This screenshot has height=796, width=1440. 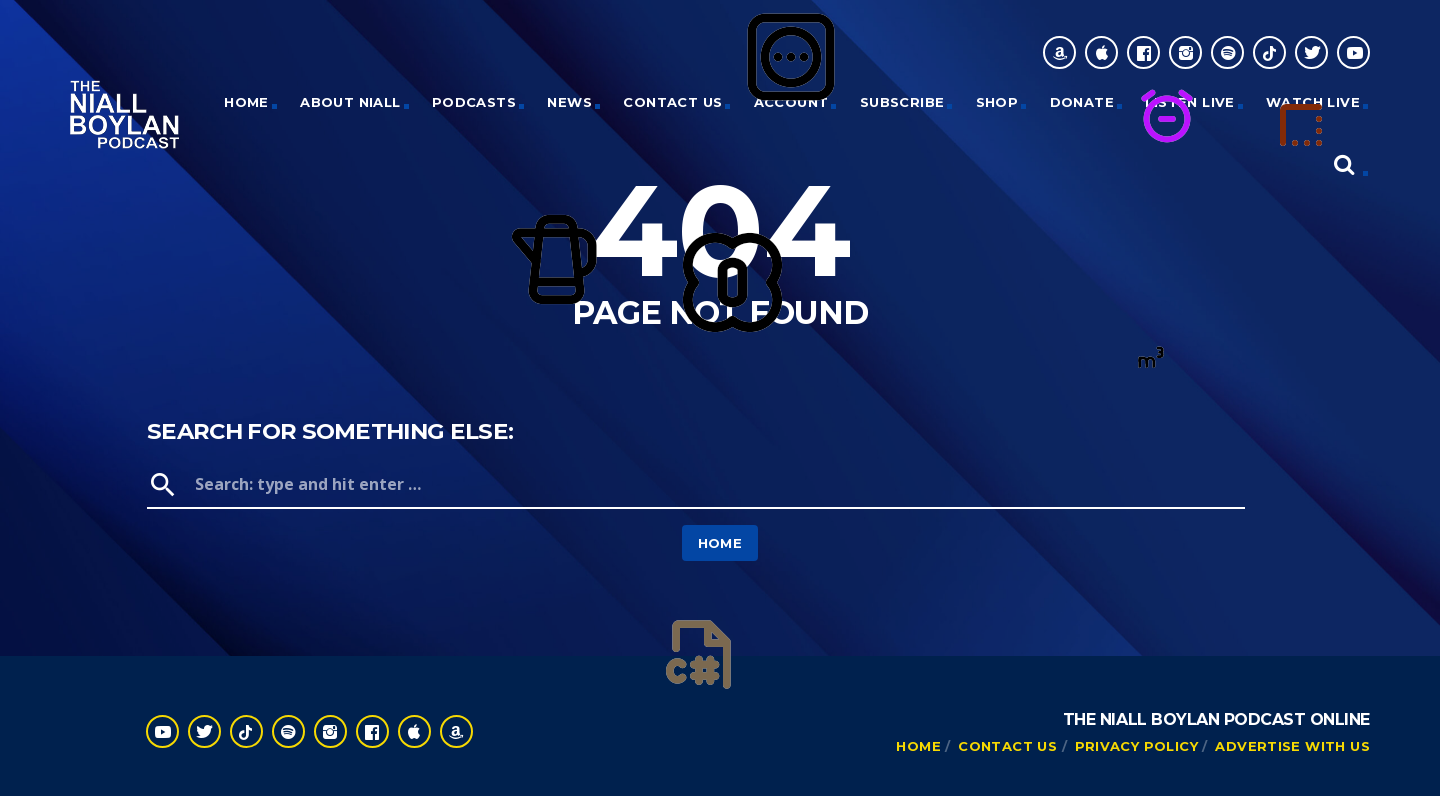 I want to click on open a C# source code file, so click(x=701, y=654).